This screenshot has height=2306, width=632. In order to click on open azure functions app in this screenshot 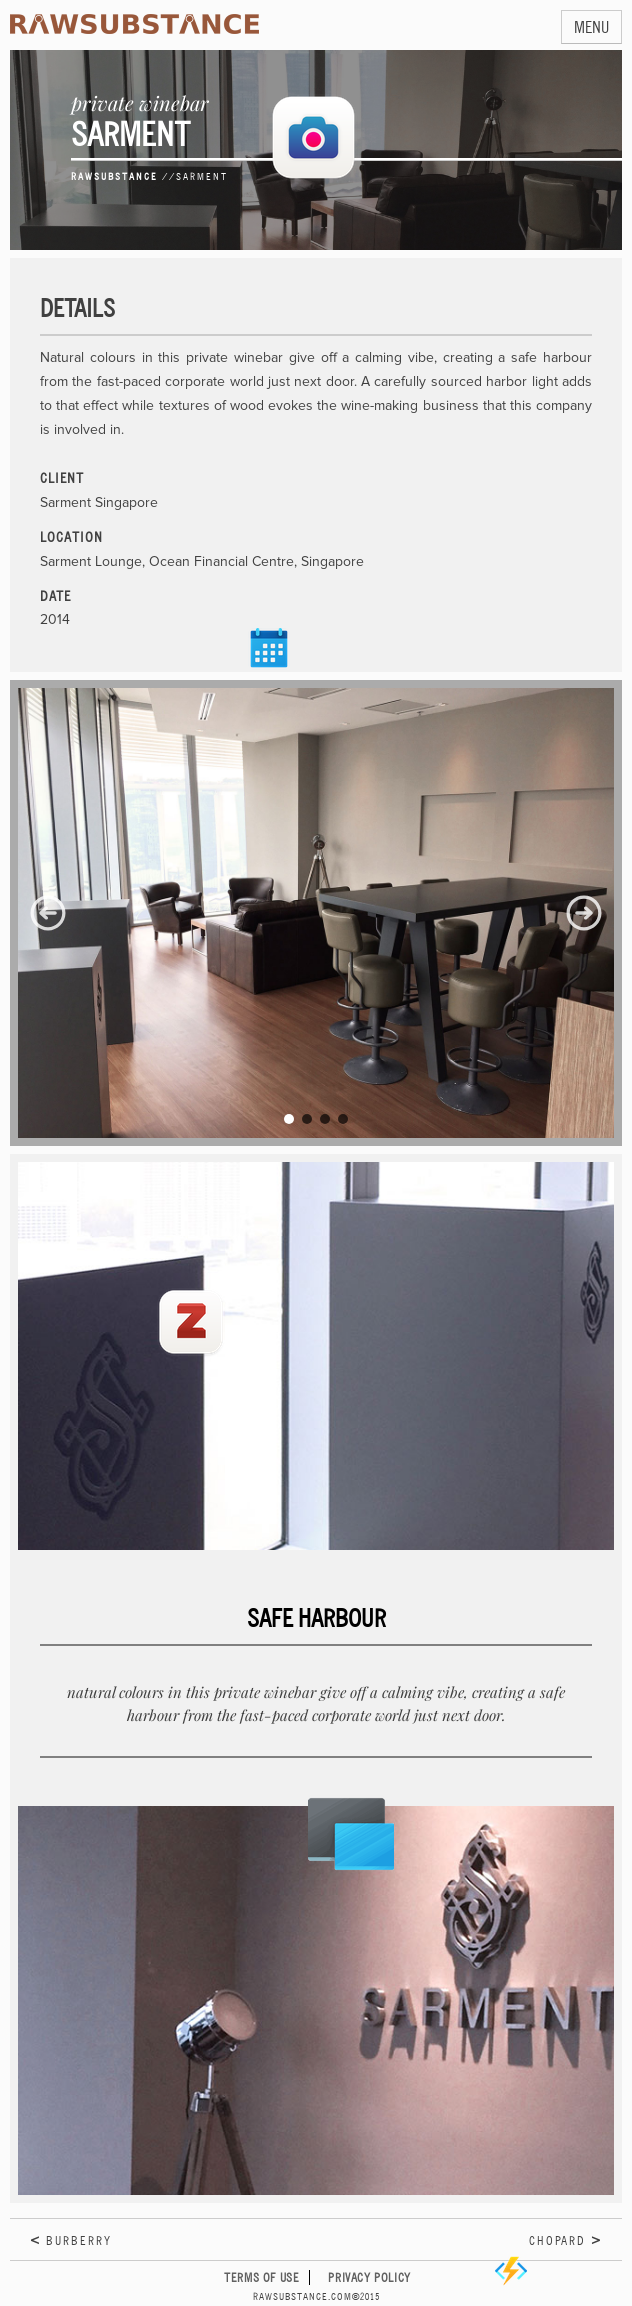, I will do `click(511, 2271)`.